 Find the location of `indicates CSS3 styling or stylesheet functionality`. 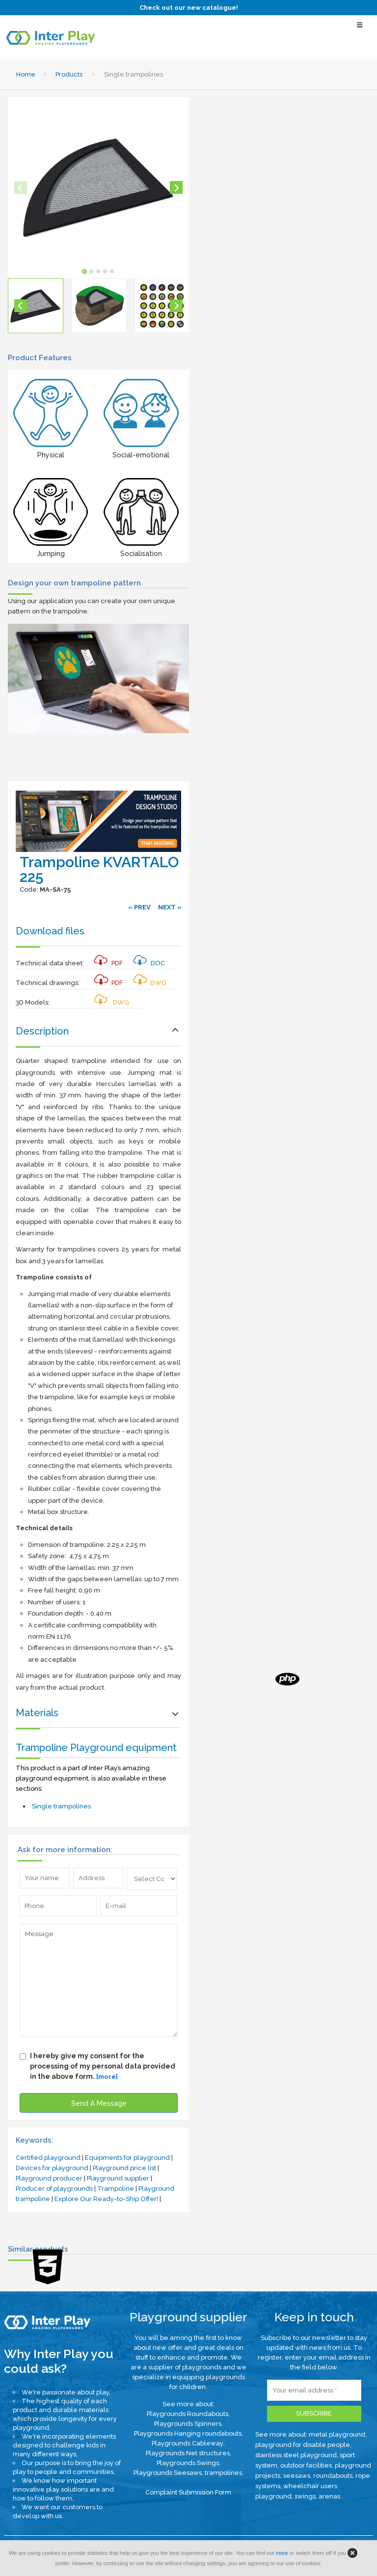

indicates CSS3 styling or stylesheet functionality is located at coordinates (48, 2267).